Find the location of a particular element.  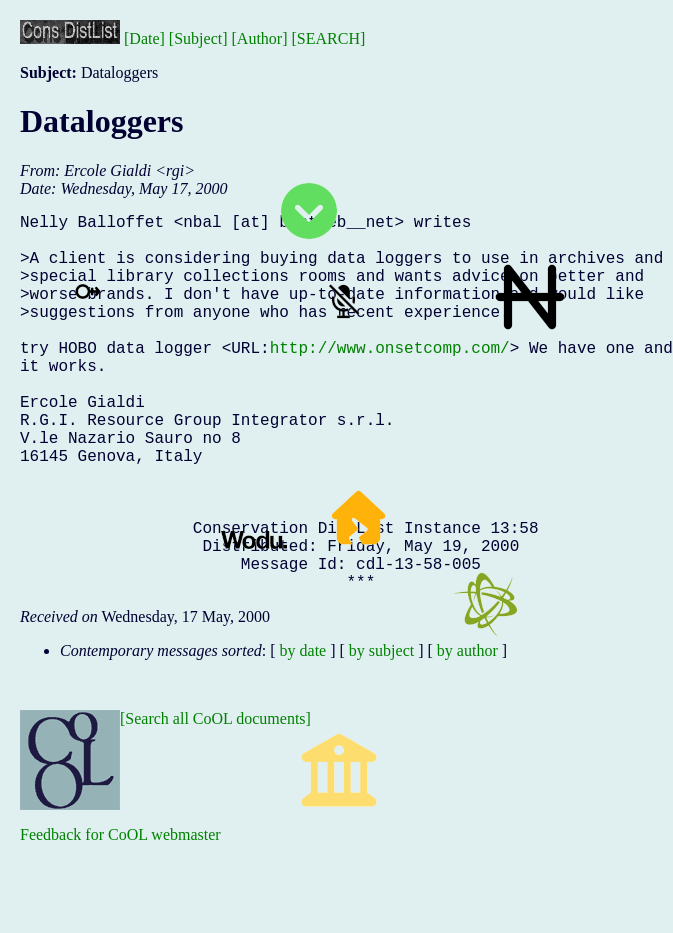

access educational or institutional resources is located at coordinates (339, 769).